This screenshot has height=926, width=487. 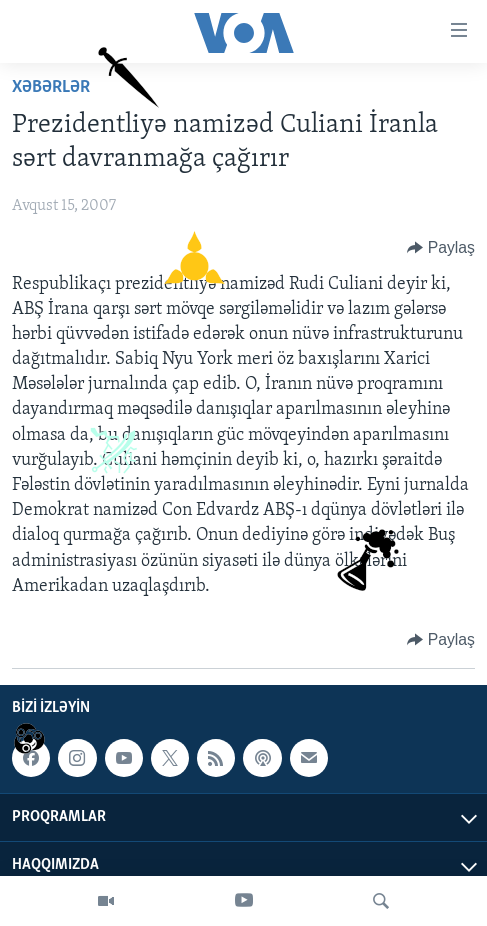 What do you see at coordinates (194, 257) in the screenshot?
I see `indicates player has reached level three` at bounding box center [194, 257].